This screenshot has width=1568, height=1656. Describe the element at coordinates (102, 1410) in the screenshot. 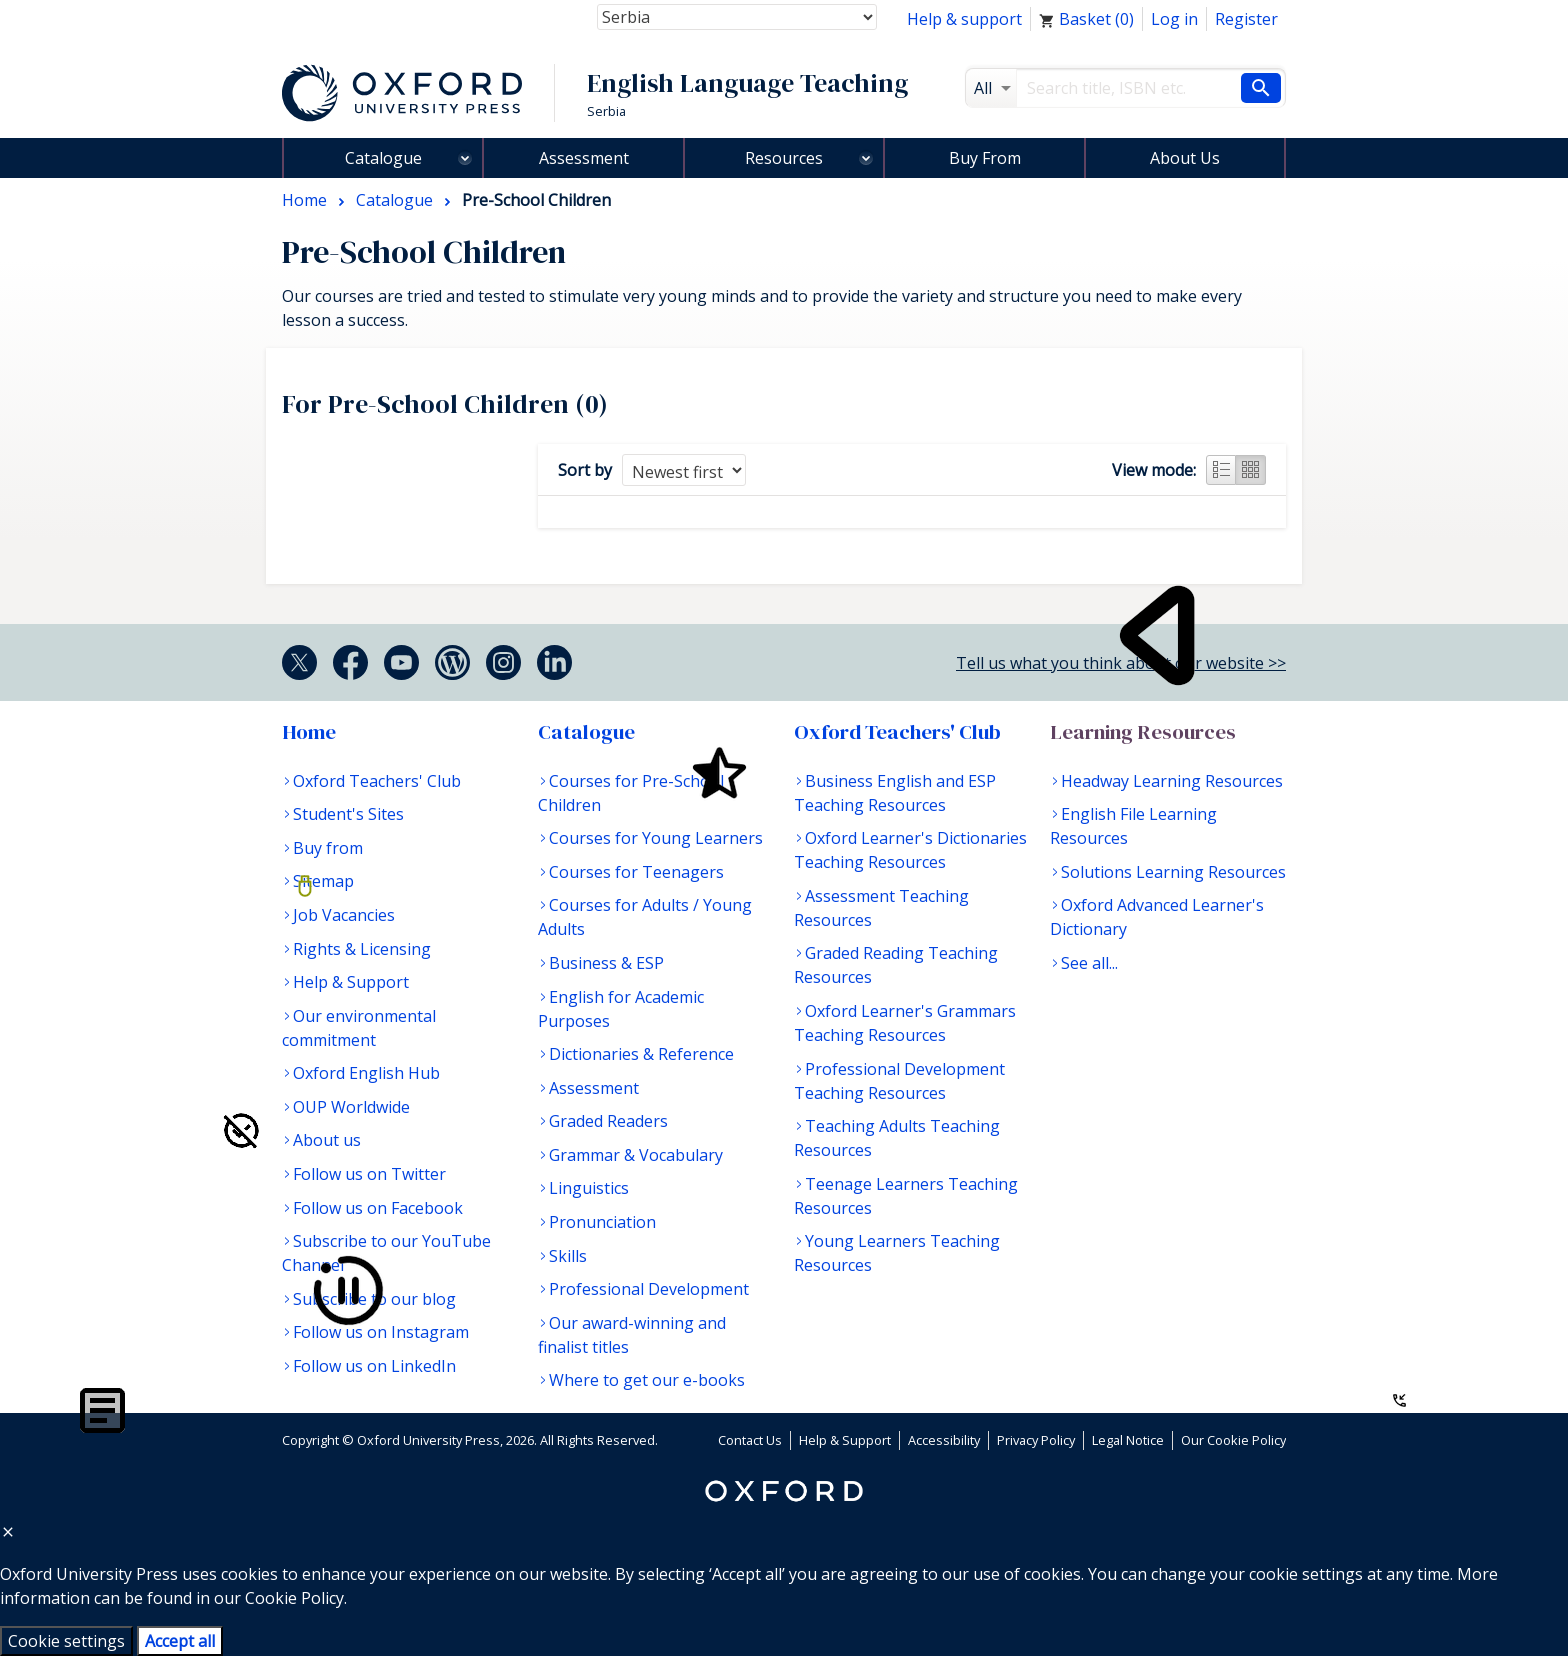

I see `view article or document` at that location.